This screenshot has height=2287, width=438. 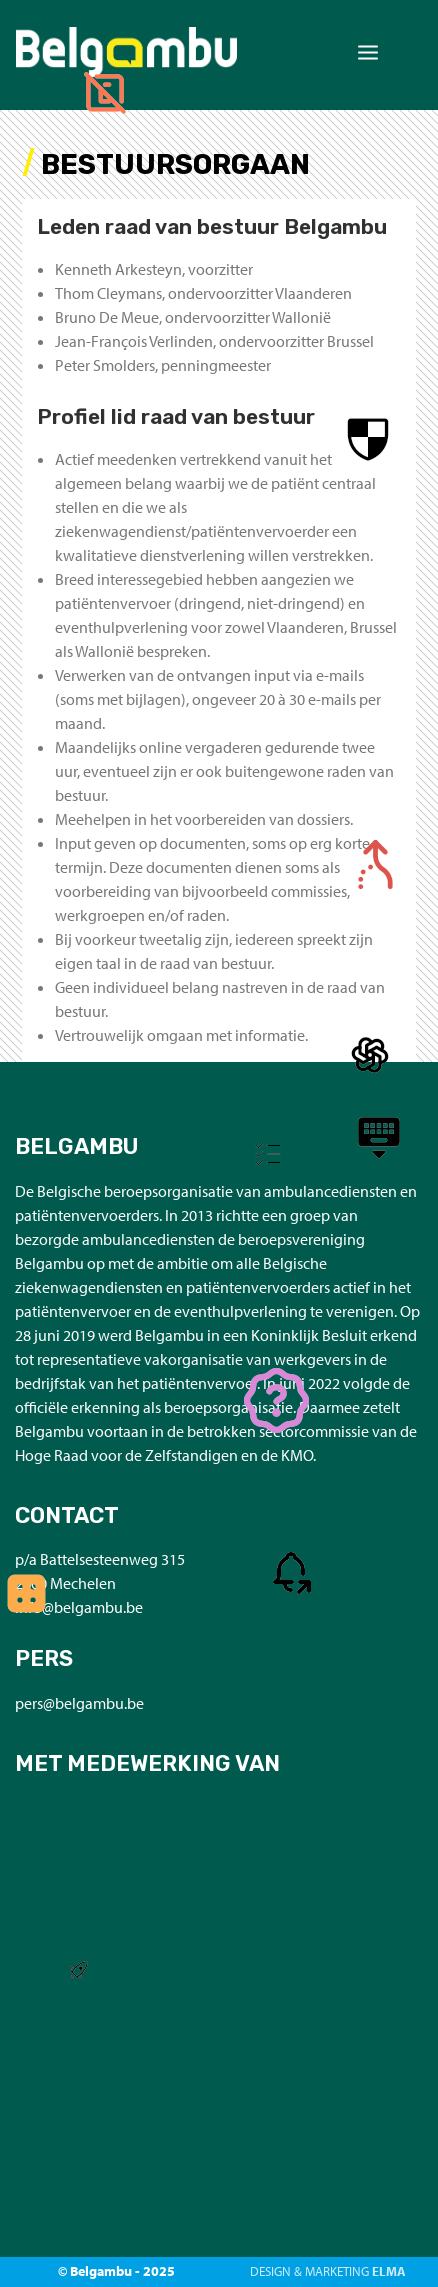 What do you see at coordinates (375, 864) in the screenshot?
I see `merge content from right side` at bounding box center [375, 864].